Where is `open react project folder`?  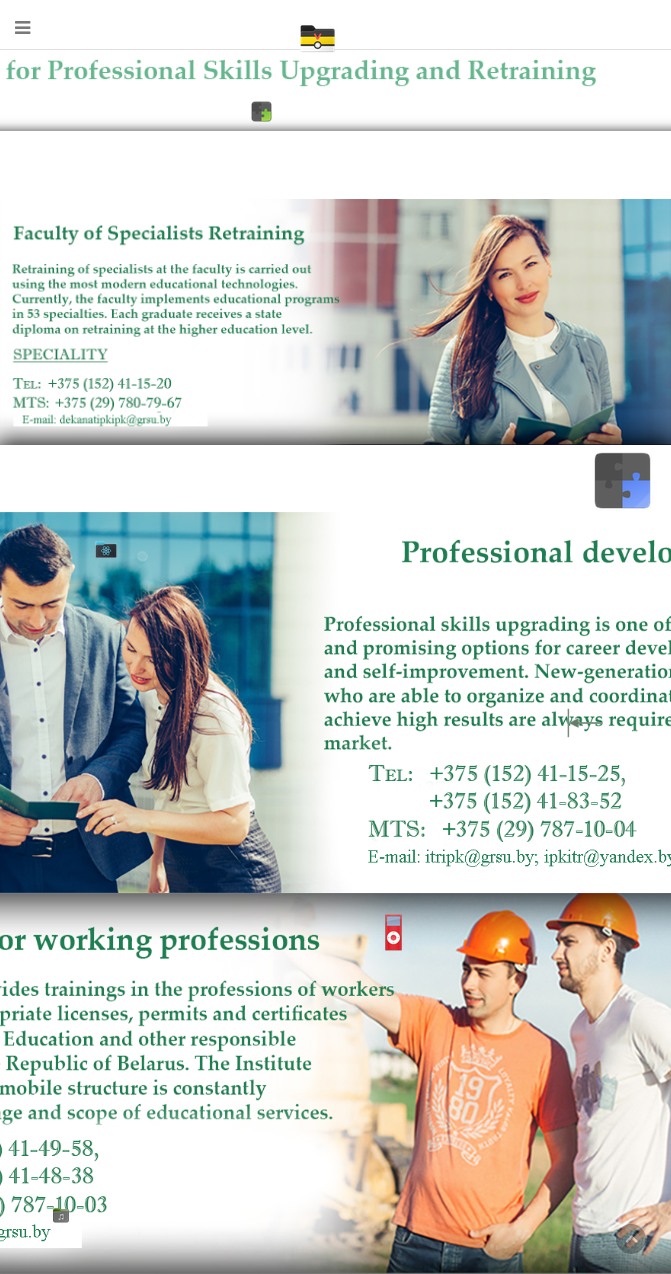 open react project folder is located at coordinates (106, 550).